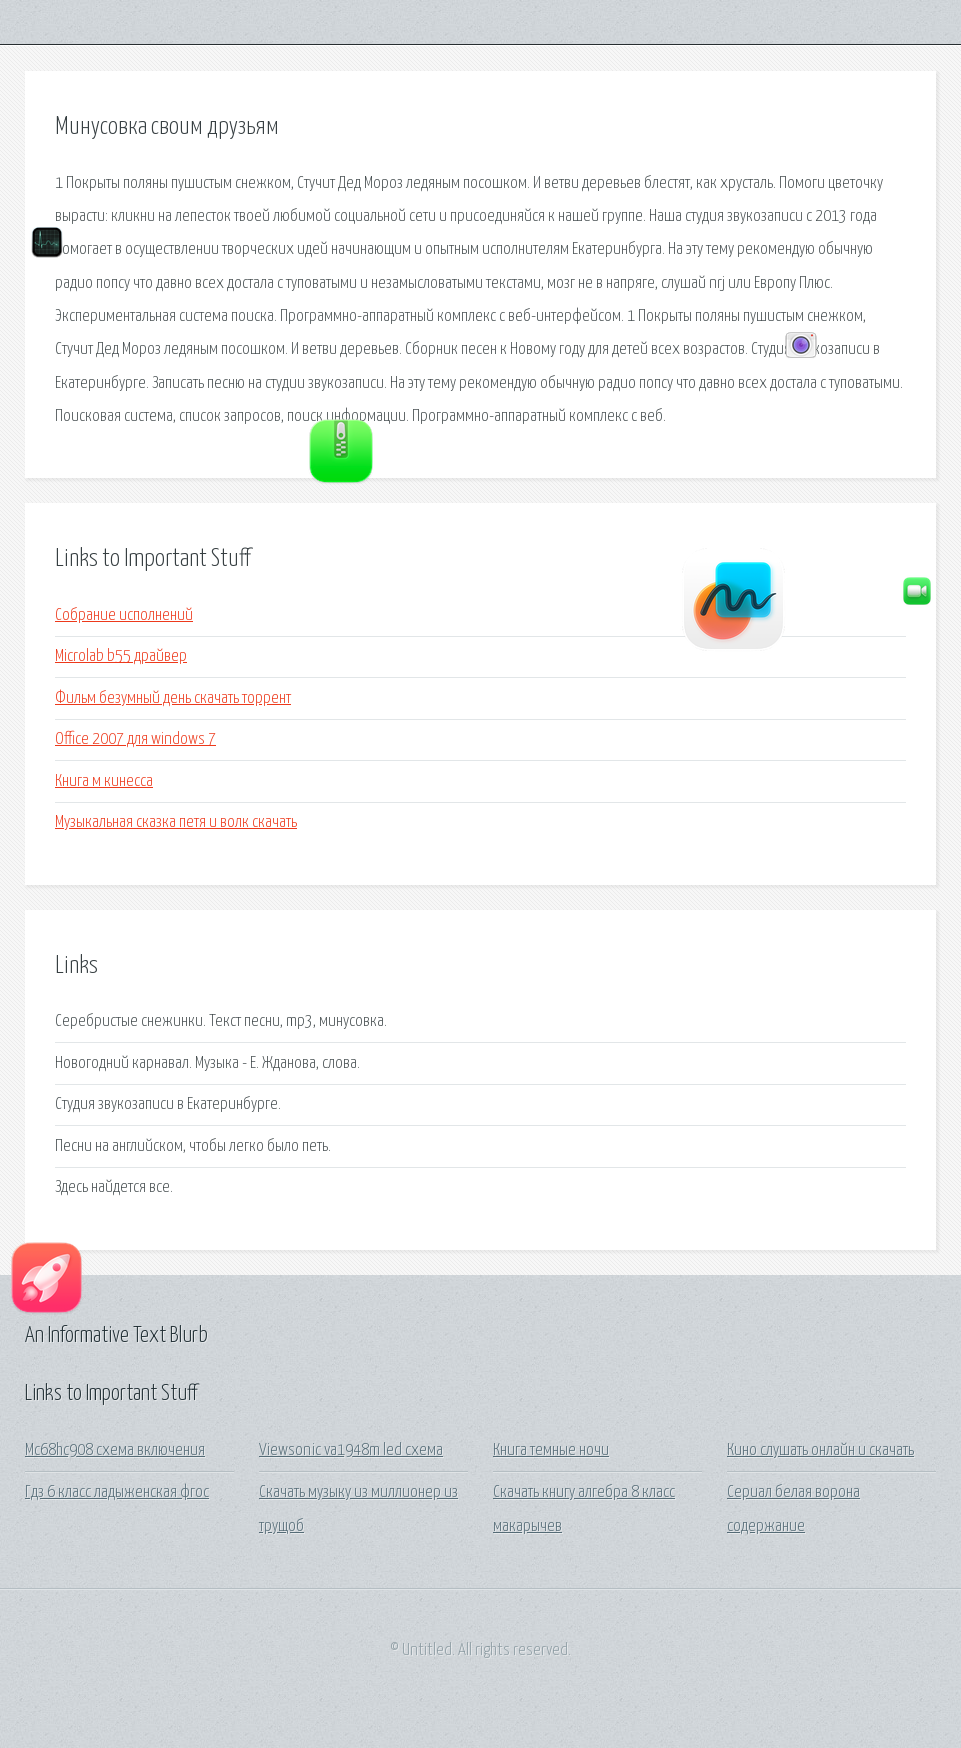 The image size is (961, 1748). Describe the element at coordinates (341, 451) in the screenshot. I see `open Archive Utility to compress or extract files` at that location.